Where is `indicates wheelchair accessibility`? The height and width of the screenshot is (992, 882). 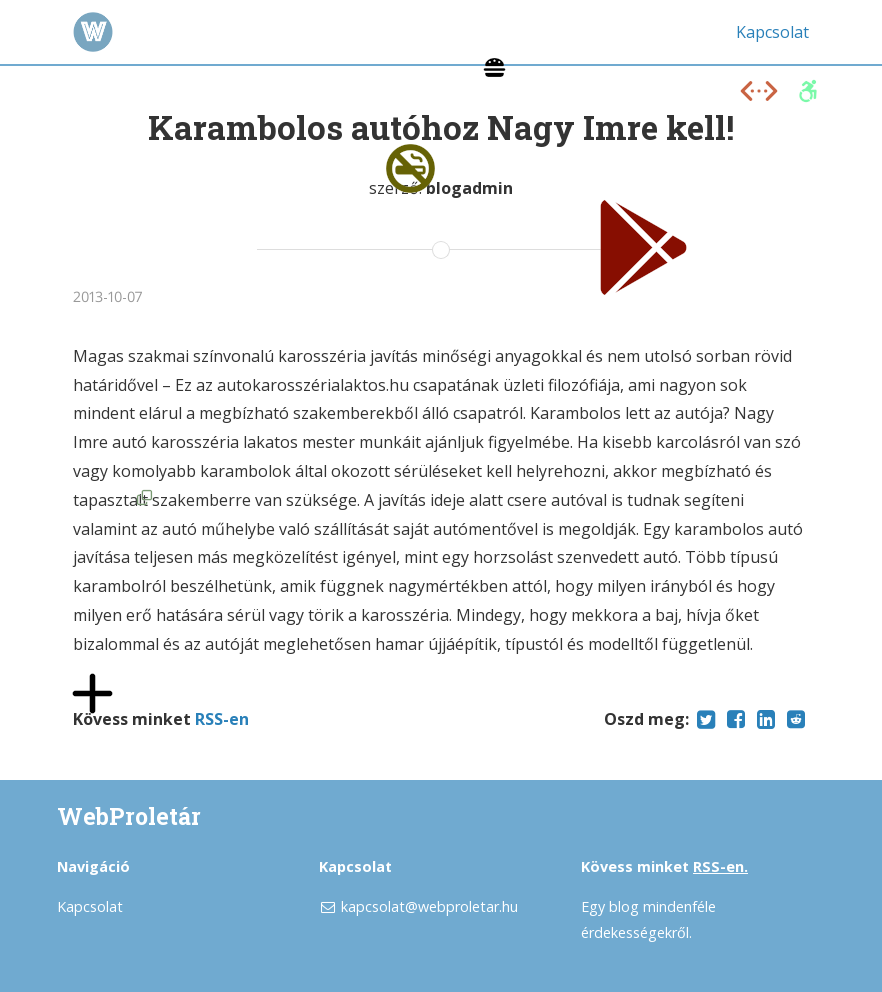
indicates wheelchair accessibility is located at coordinates (808, 91).